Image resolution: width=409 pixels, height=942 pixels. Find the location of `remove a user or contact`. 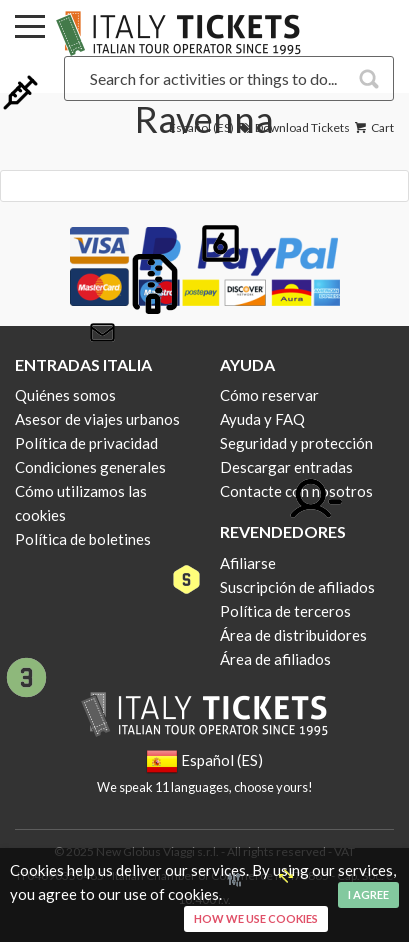

remove a user or contact is located at coordinates (315, 500).